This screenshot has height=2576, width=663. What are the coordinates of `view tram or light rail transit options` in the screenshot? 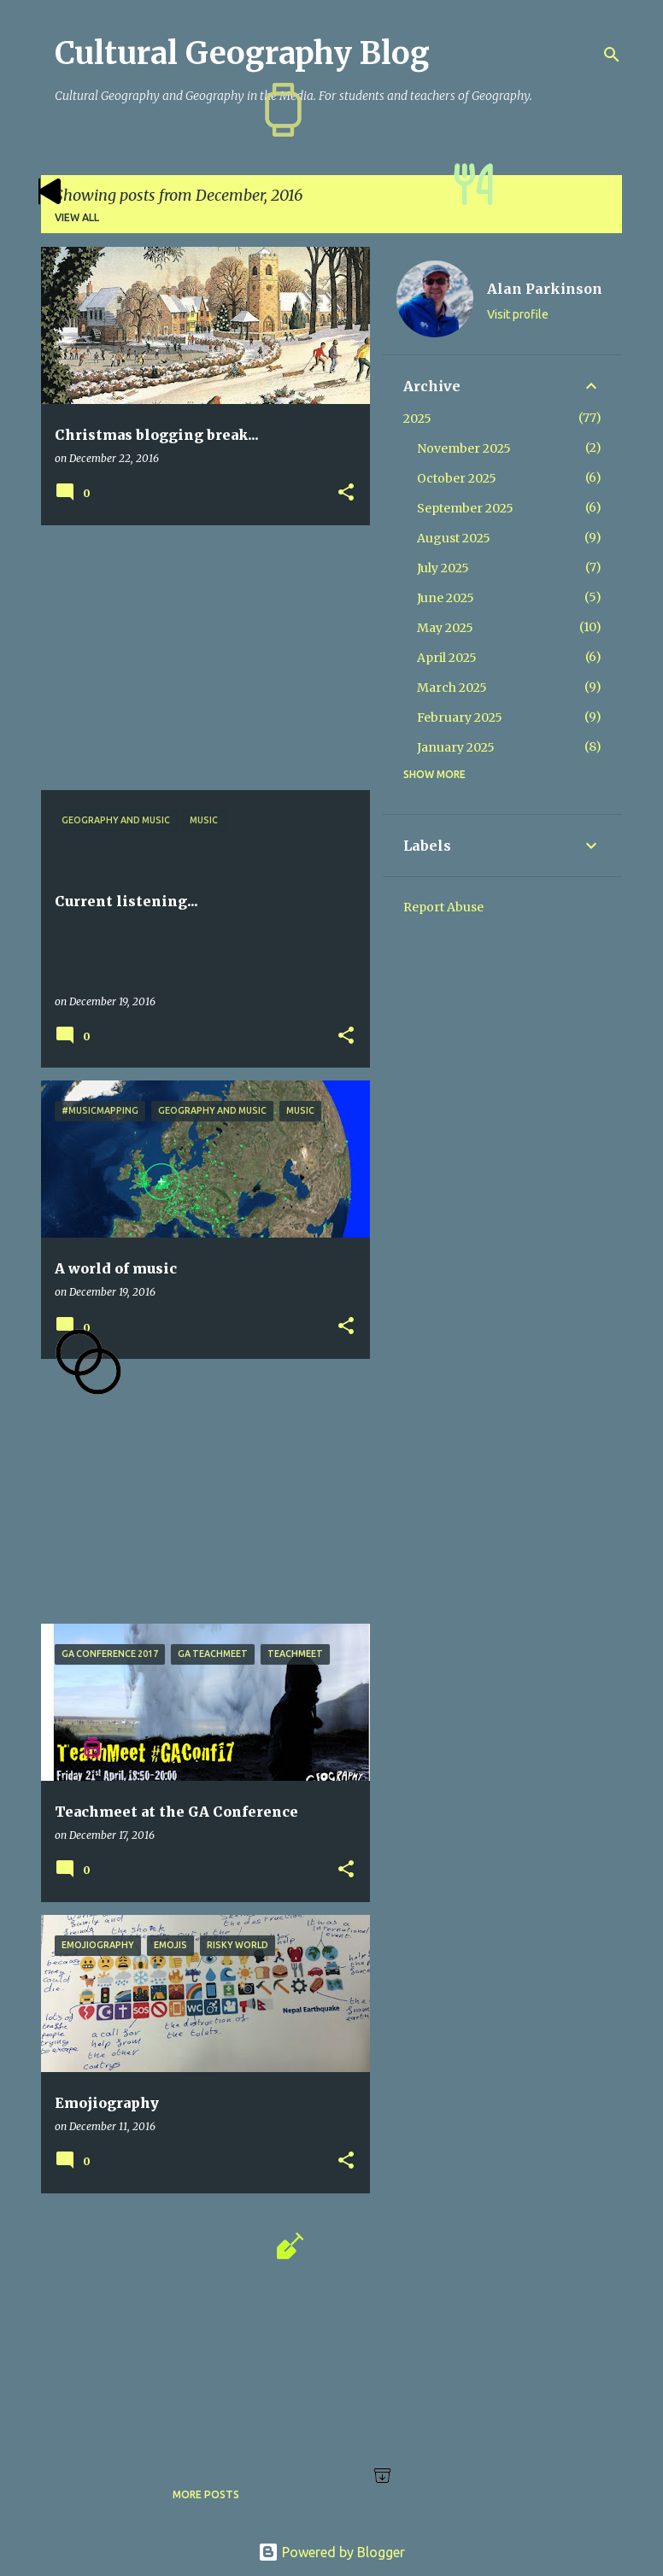 It's located at (92, 1748).